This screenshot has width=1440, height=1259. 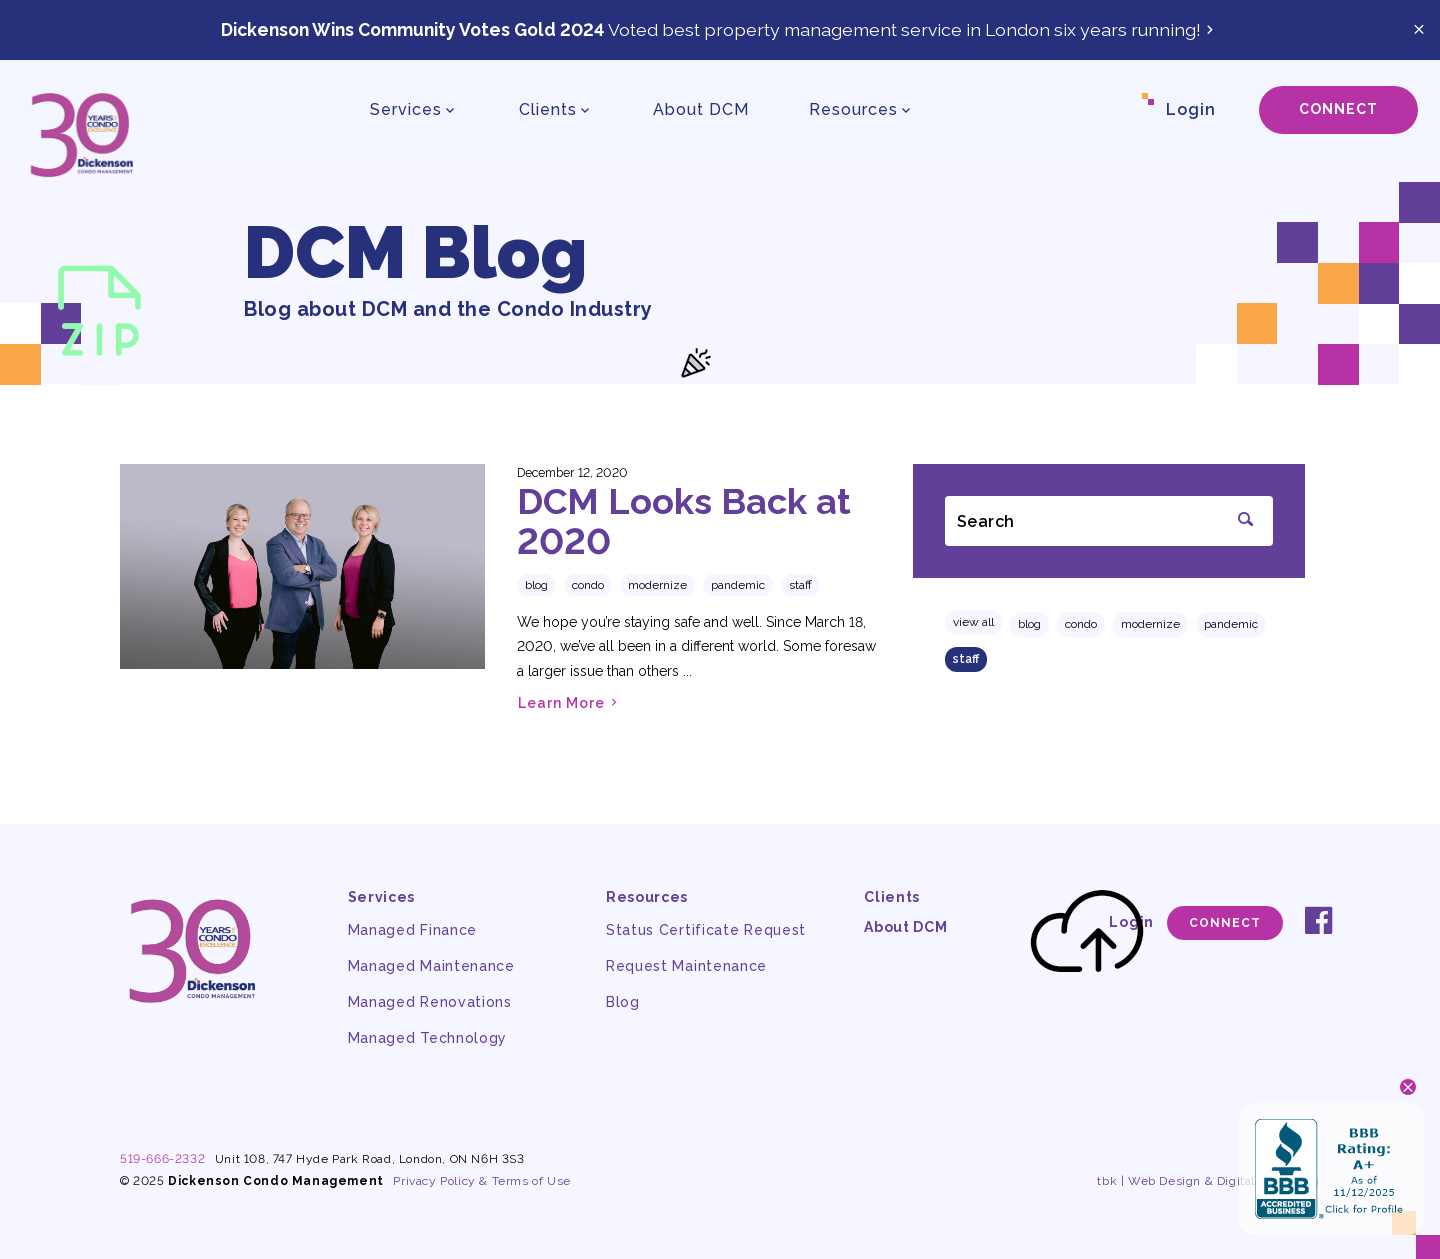 I want to click on indicates a celebration or achievement, so click(x=694, y=364).